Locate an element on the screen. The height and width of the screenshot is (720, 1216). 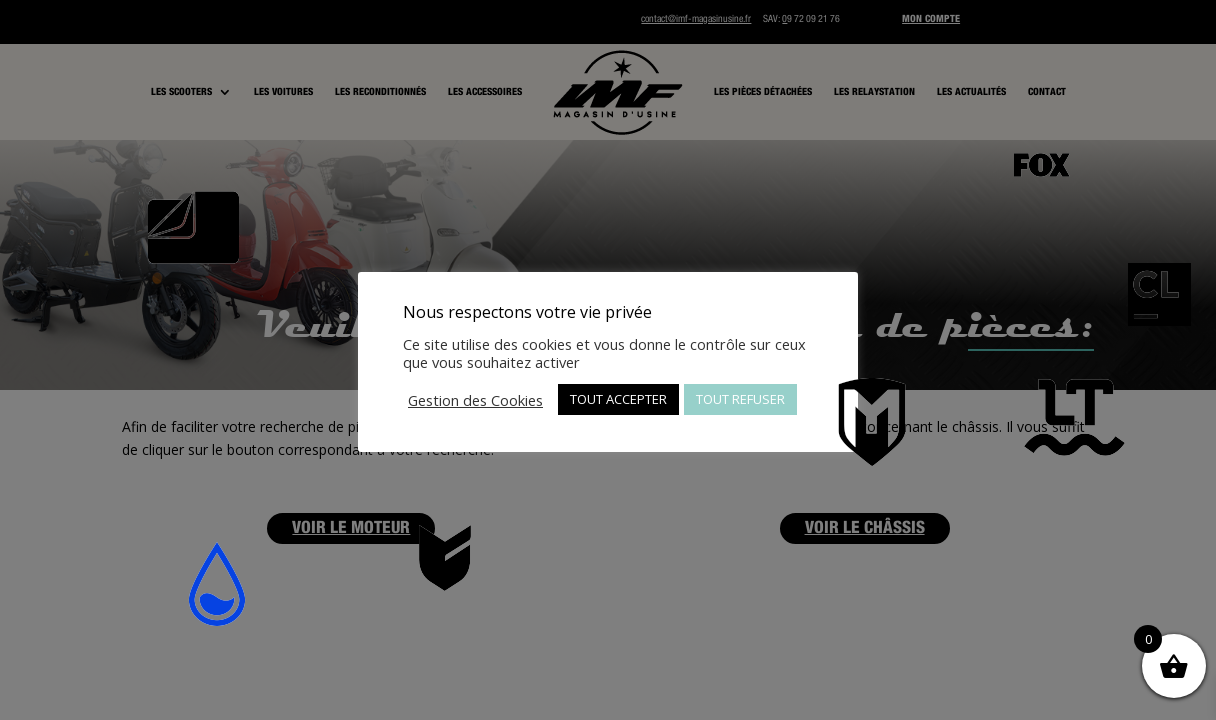
open LanguageTool grammar and spell checker is located at coordinates (1074, 417).